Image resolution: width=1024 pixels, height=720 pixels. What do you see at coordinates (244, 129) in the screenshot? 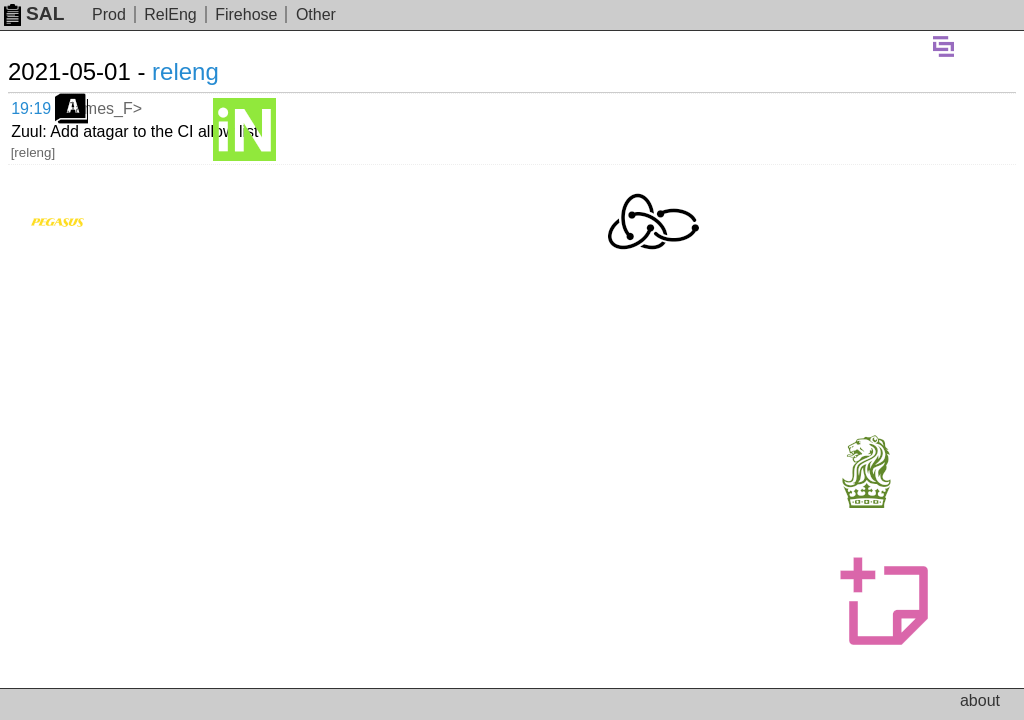
I see `inspire brand logo` at bounding box center [244, 129].